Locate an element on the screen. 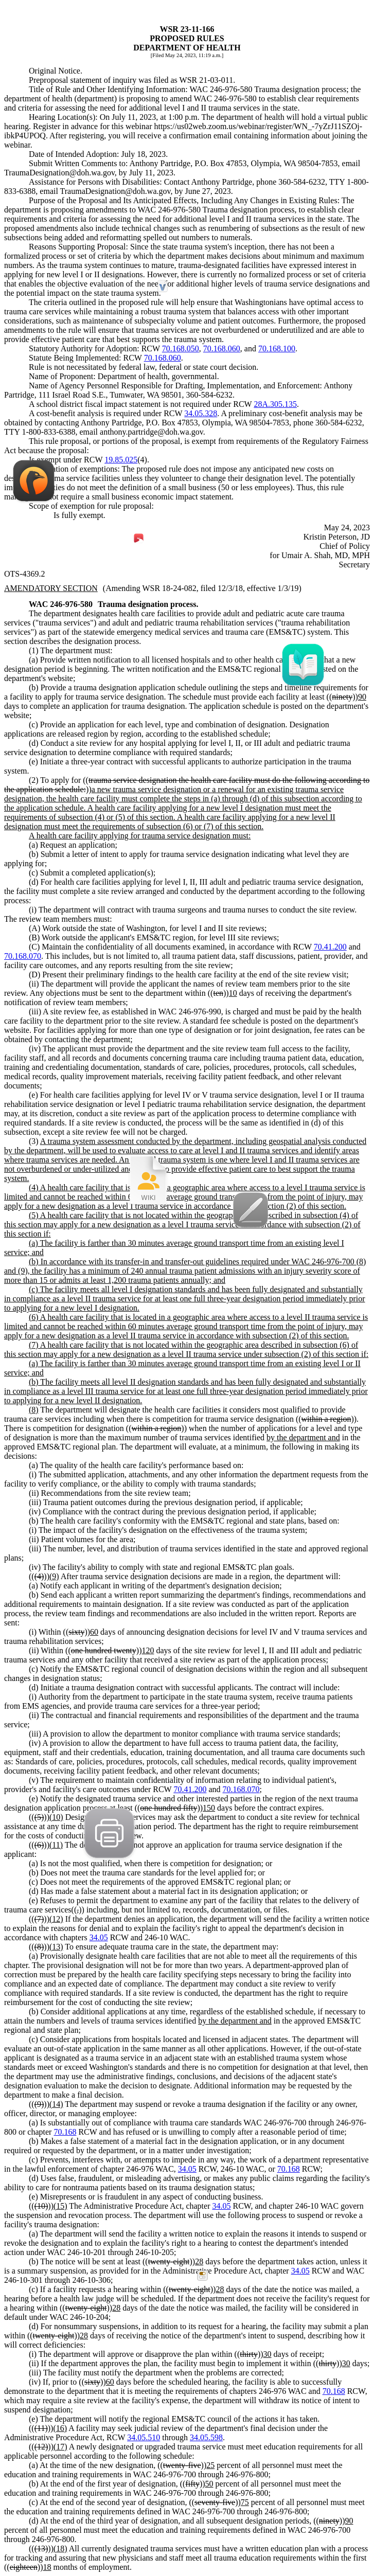 Image resolution: width=374 pixels, height=2576 pixels. open tutanota secure email app is located at coordinates (138, 538).